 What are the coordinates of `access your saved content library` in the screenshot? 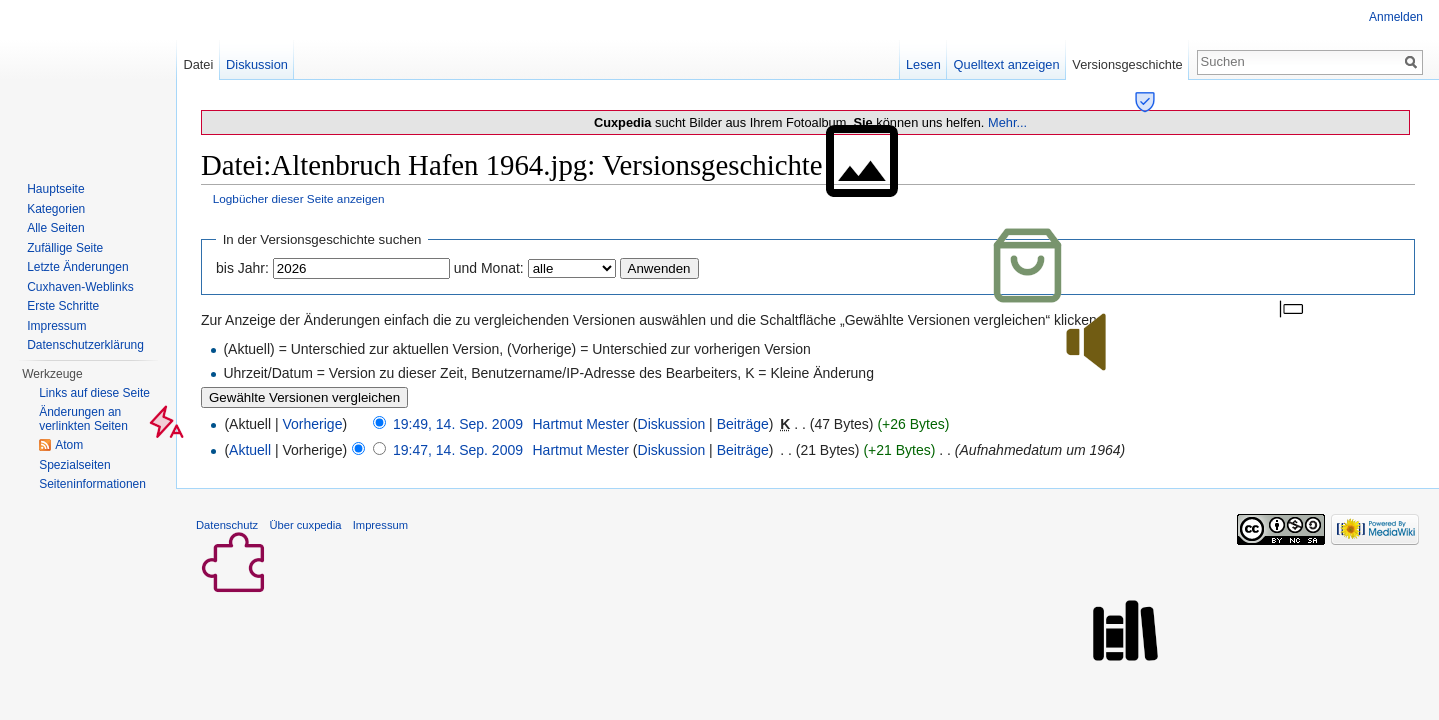 It's located at (1125, 630).